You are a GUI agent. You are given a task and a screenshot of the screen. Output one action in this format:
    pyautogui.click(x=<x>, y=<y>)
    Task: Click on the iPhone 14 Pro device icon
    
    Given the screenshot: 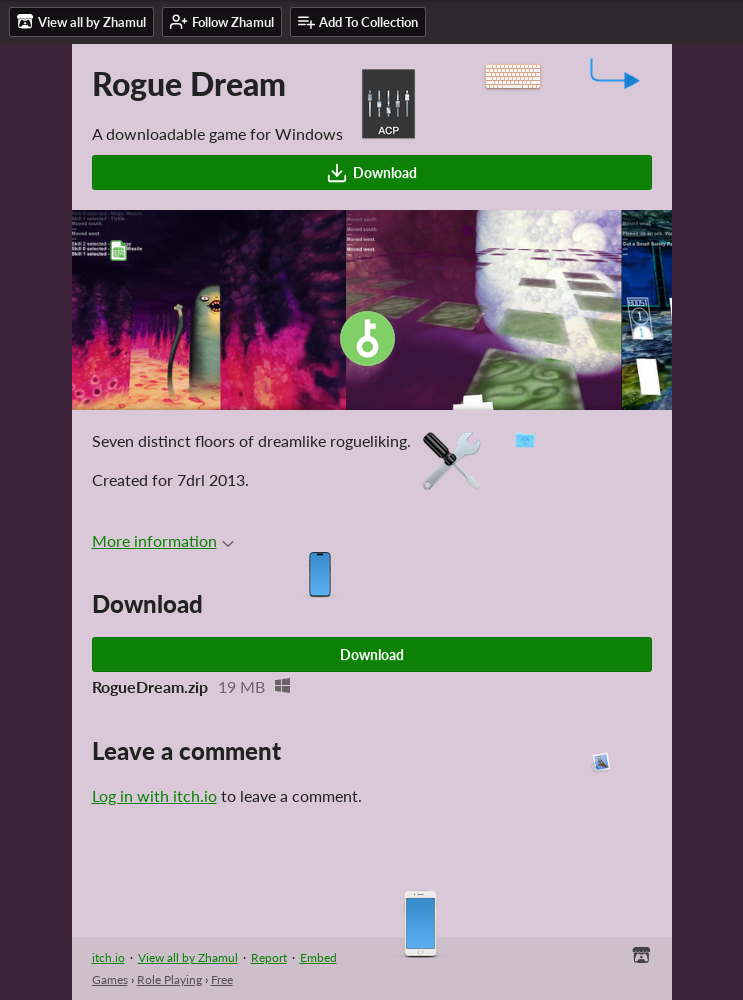 What is the action you would take?
    pyautogui.click(x=320, y=575)
    